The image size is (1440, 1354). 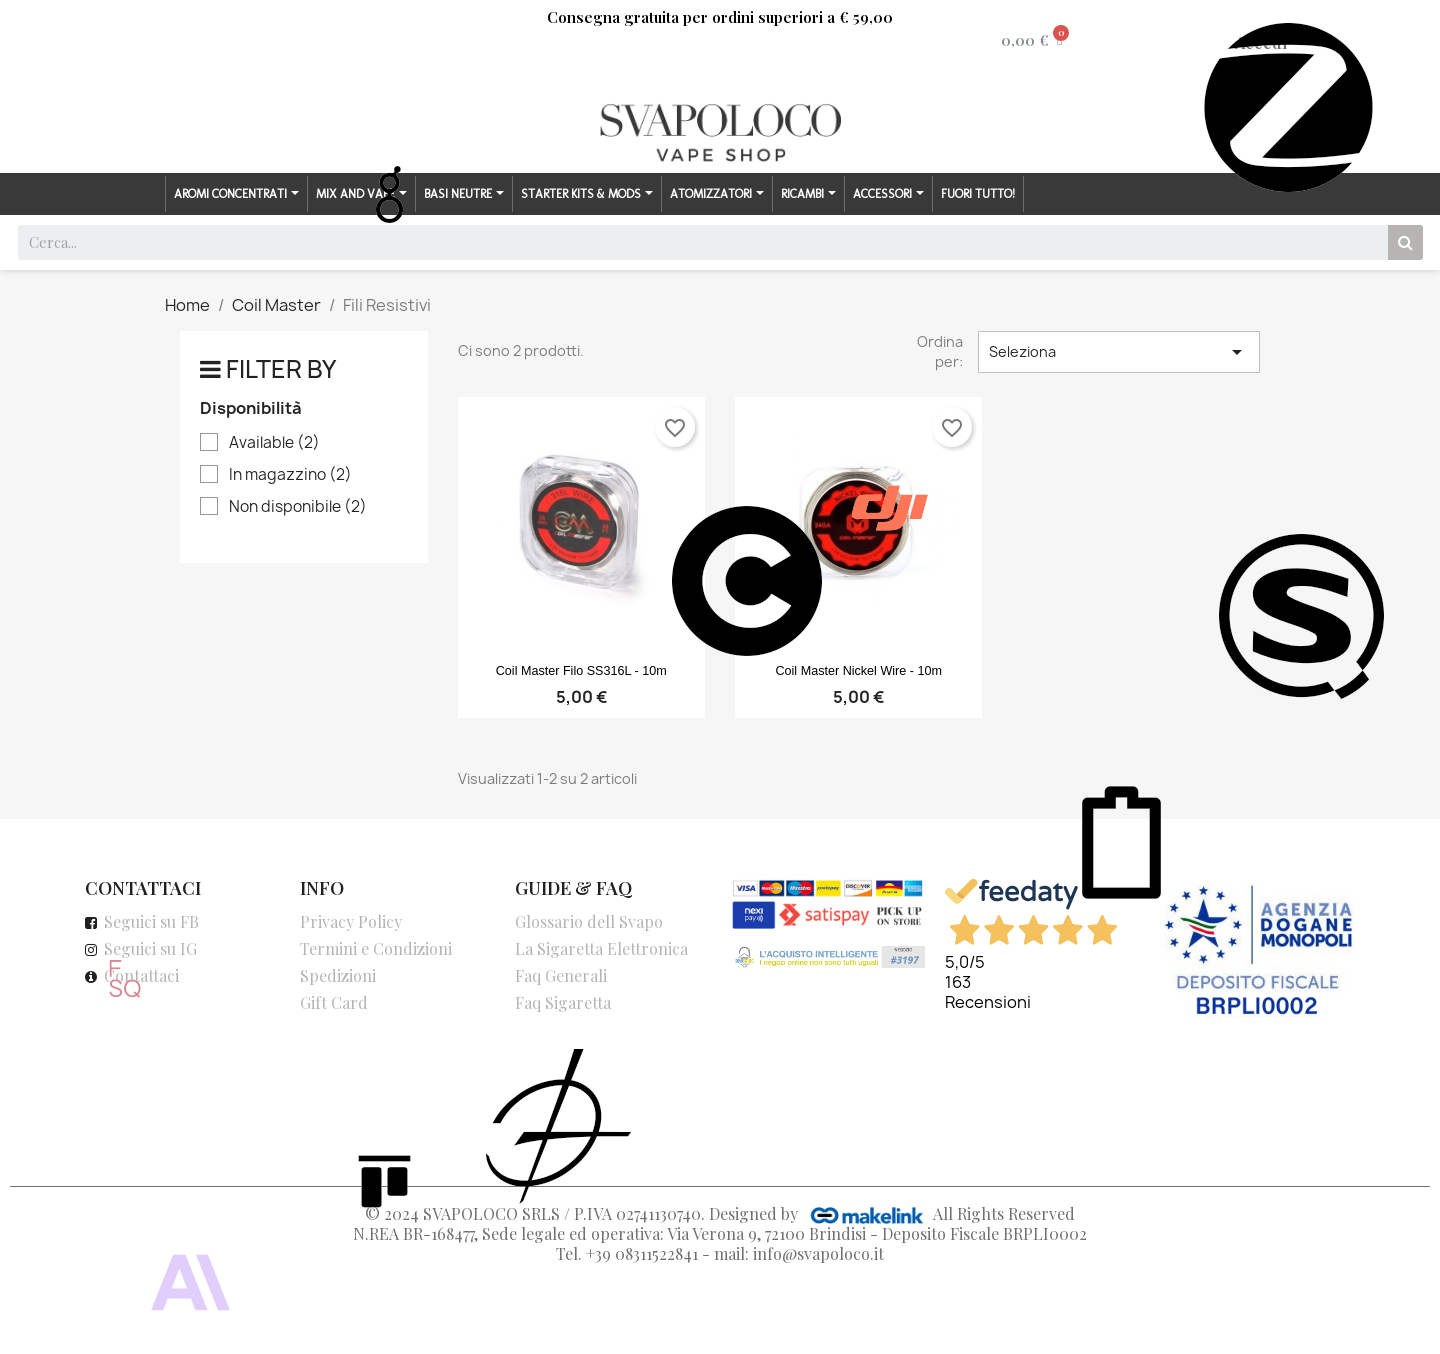 What do you see at coordinates (890, 508) in the screenshot?
I see `DJI brand logo` at bounding box center [890, 508].